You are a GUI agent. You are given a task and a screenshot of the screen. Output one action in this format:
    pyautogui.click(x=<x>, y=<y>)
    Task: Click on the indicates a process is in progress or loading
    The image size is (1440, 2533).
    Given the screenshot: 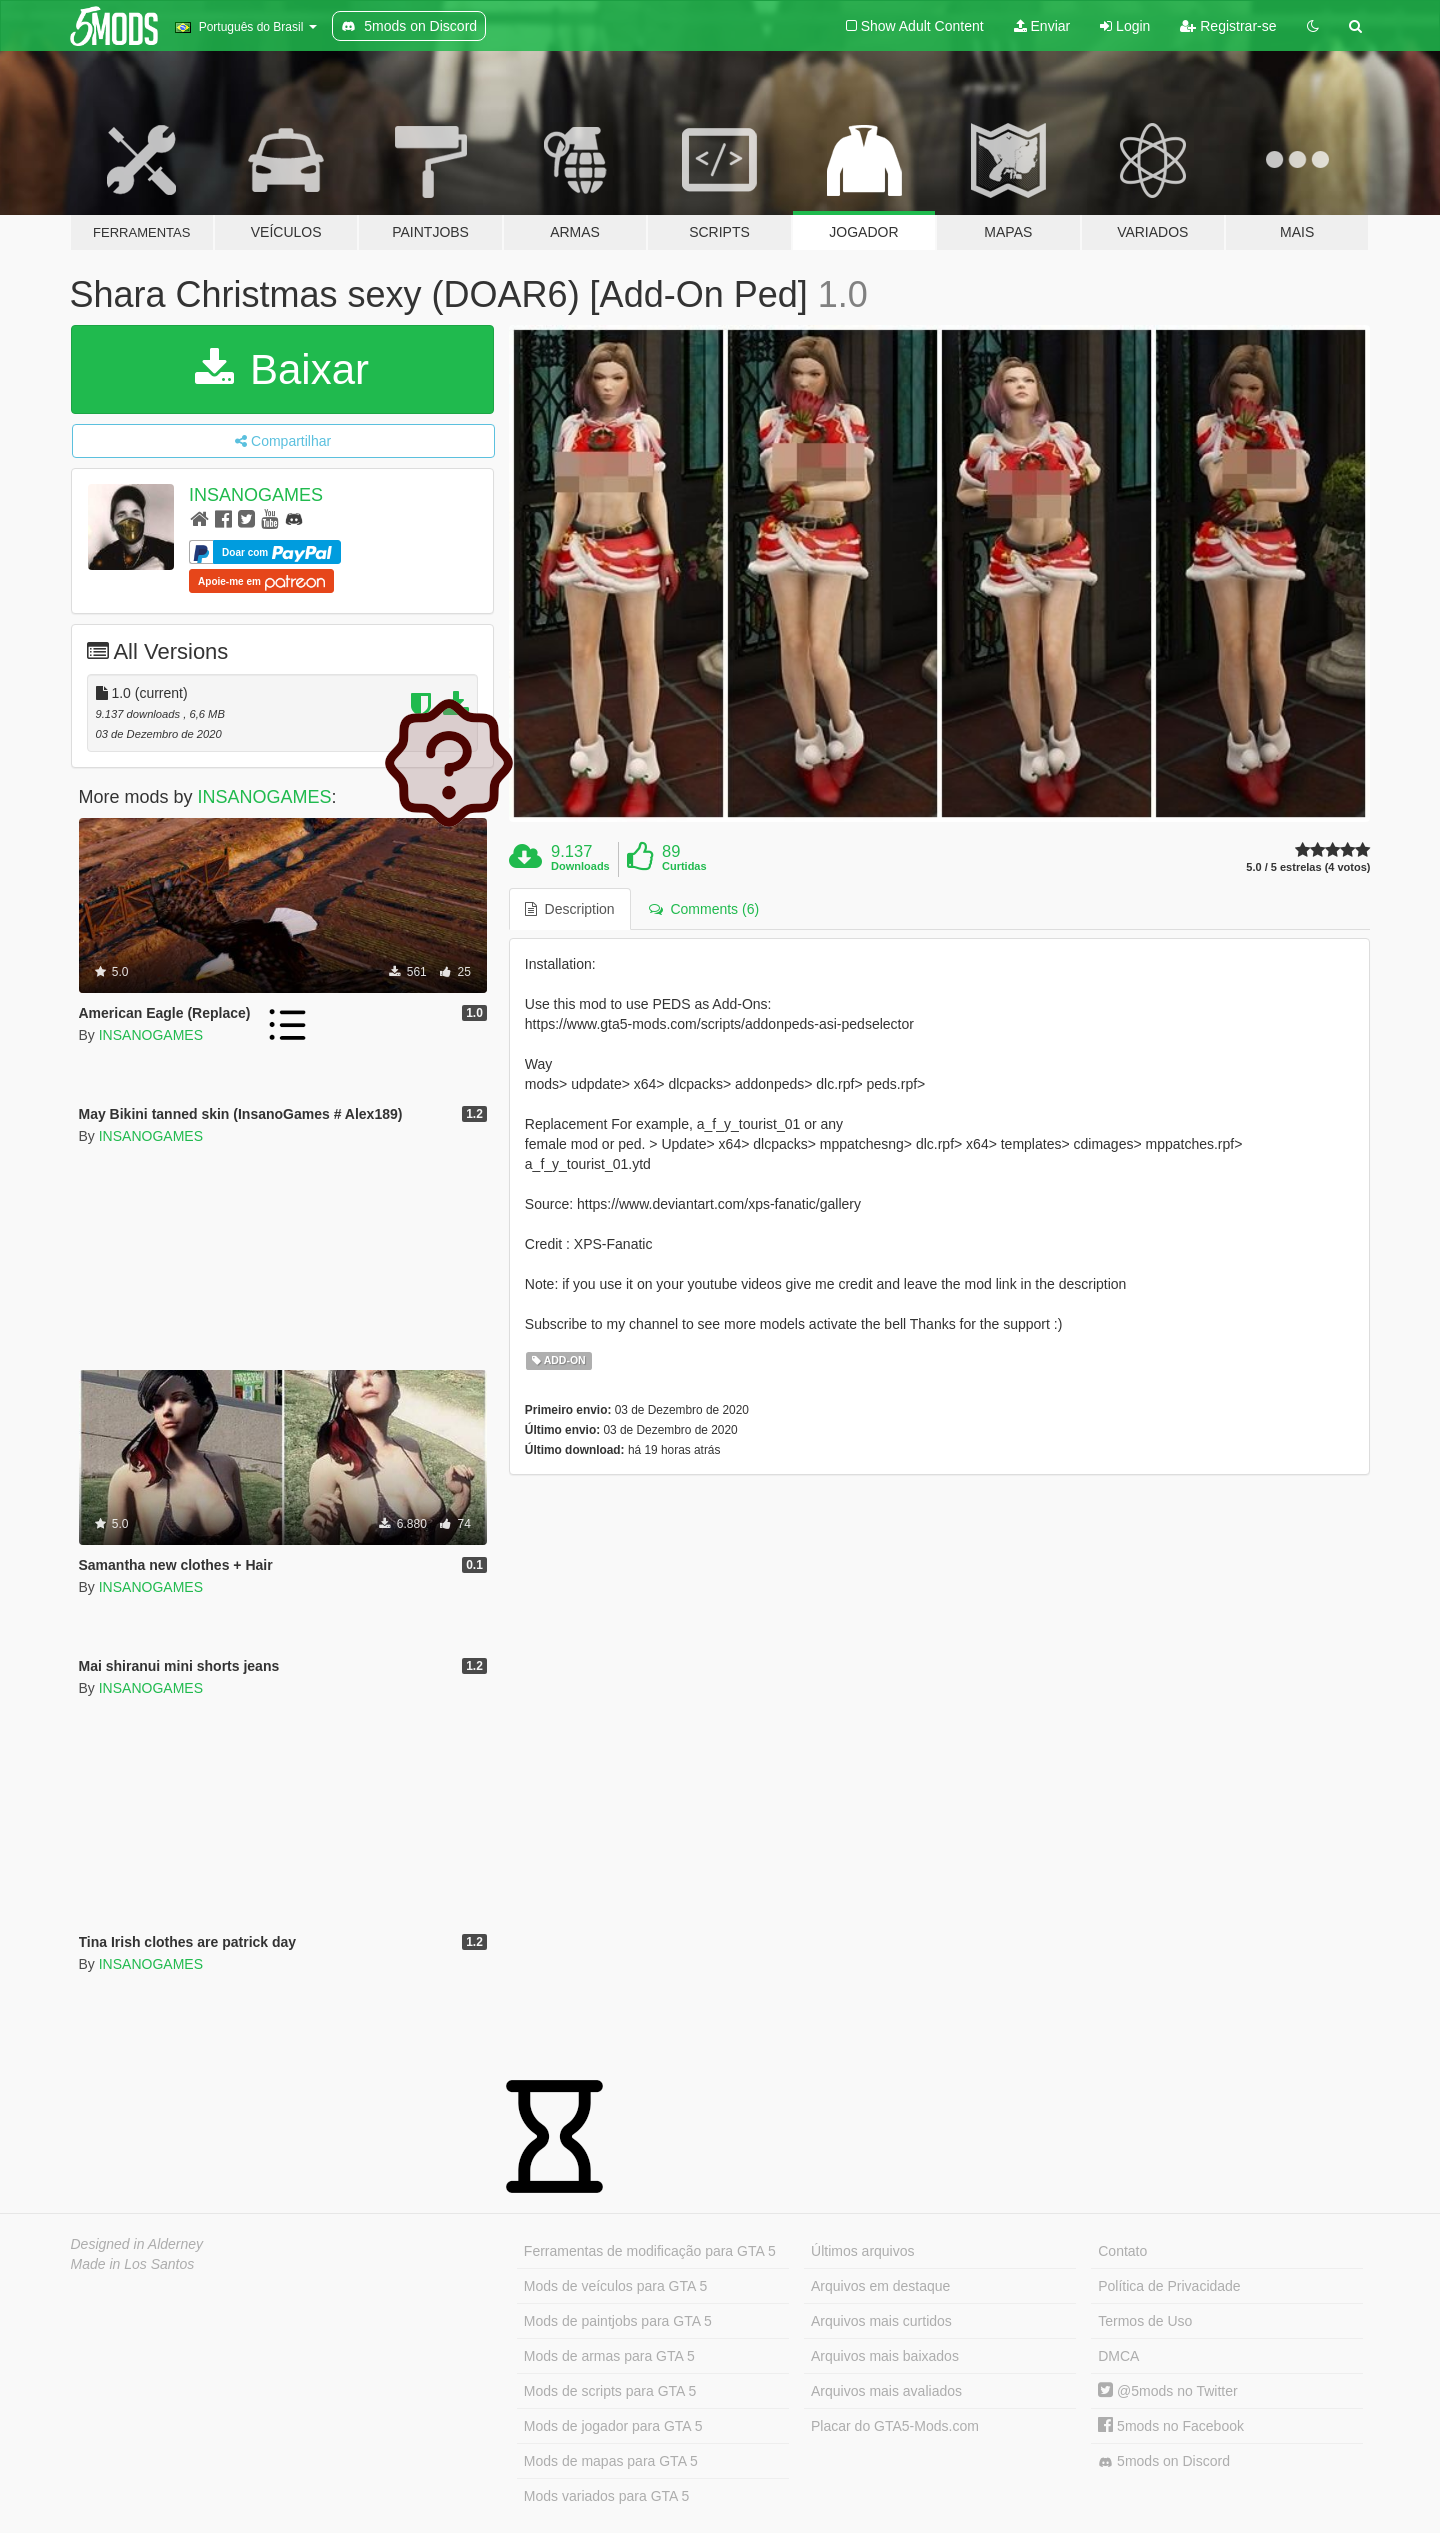 What is the action you would take?
    pyautogui.click(x=554, y=2136)
    